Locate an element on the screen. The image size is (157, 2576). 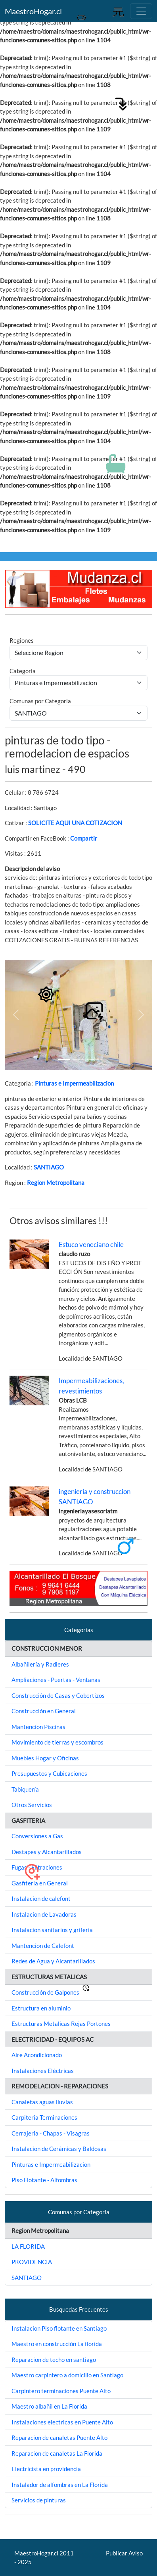
indicates bathroom amenity available is located at coordinates (116, 464).